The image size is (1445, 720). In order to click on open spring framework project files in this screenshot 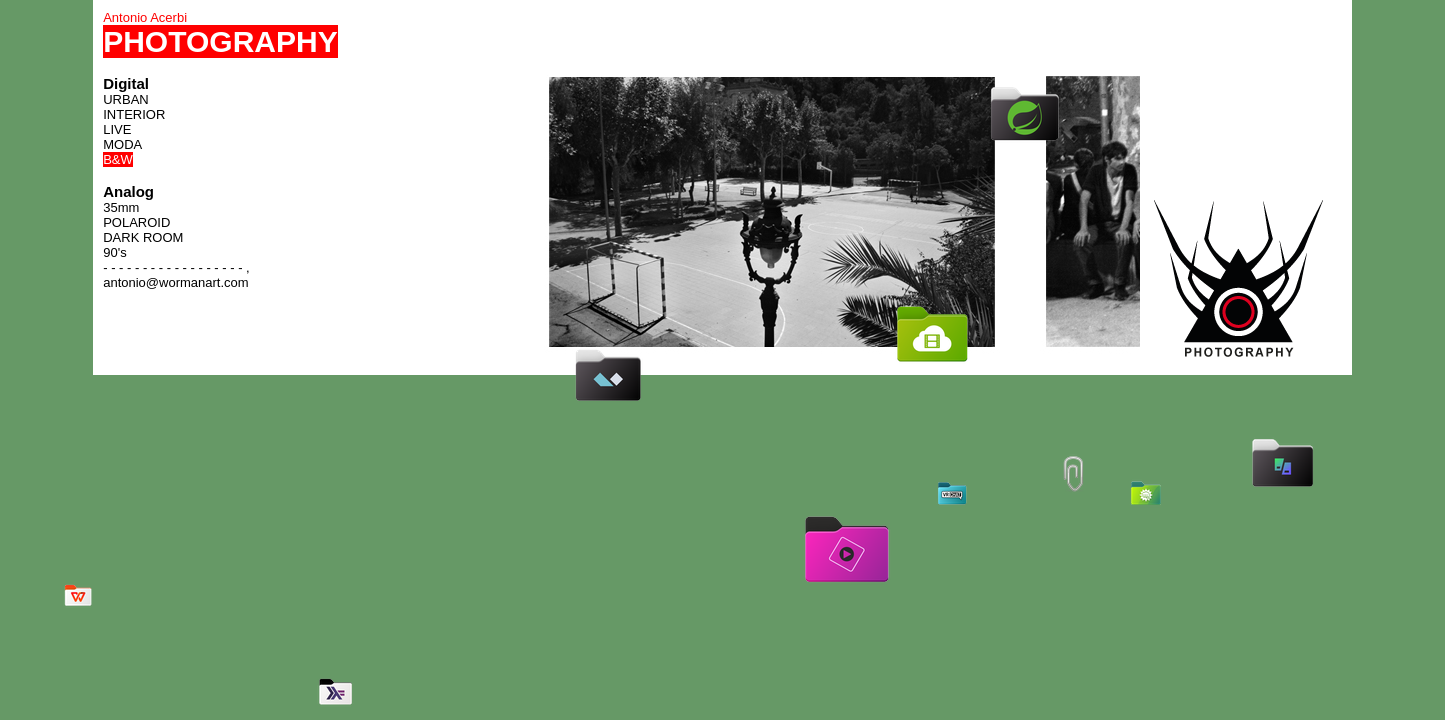, I will do `click(1024, 115)`.